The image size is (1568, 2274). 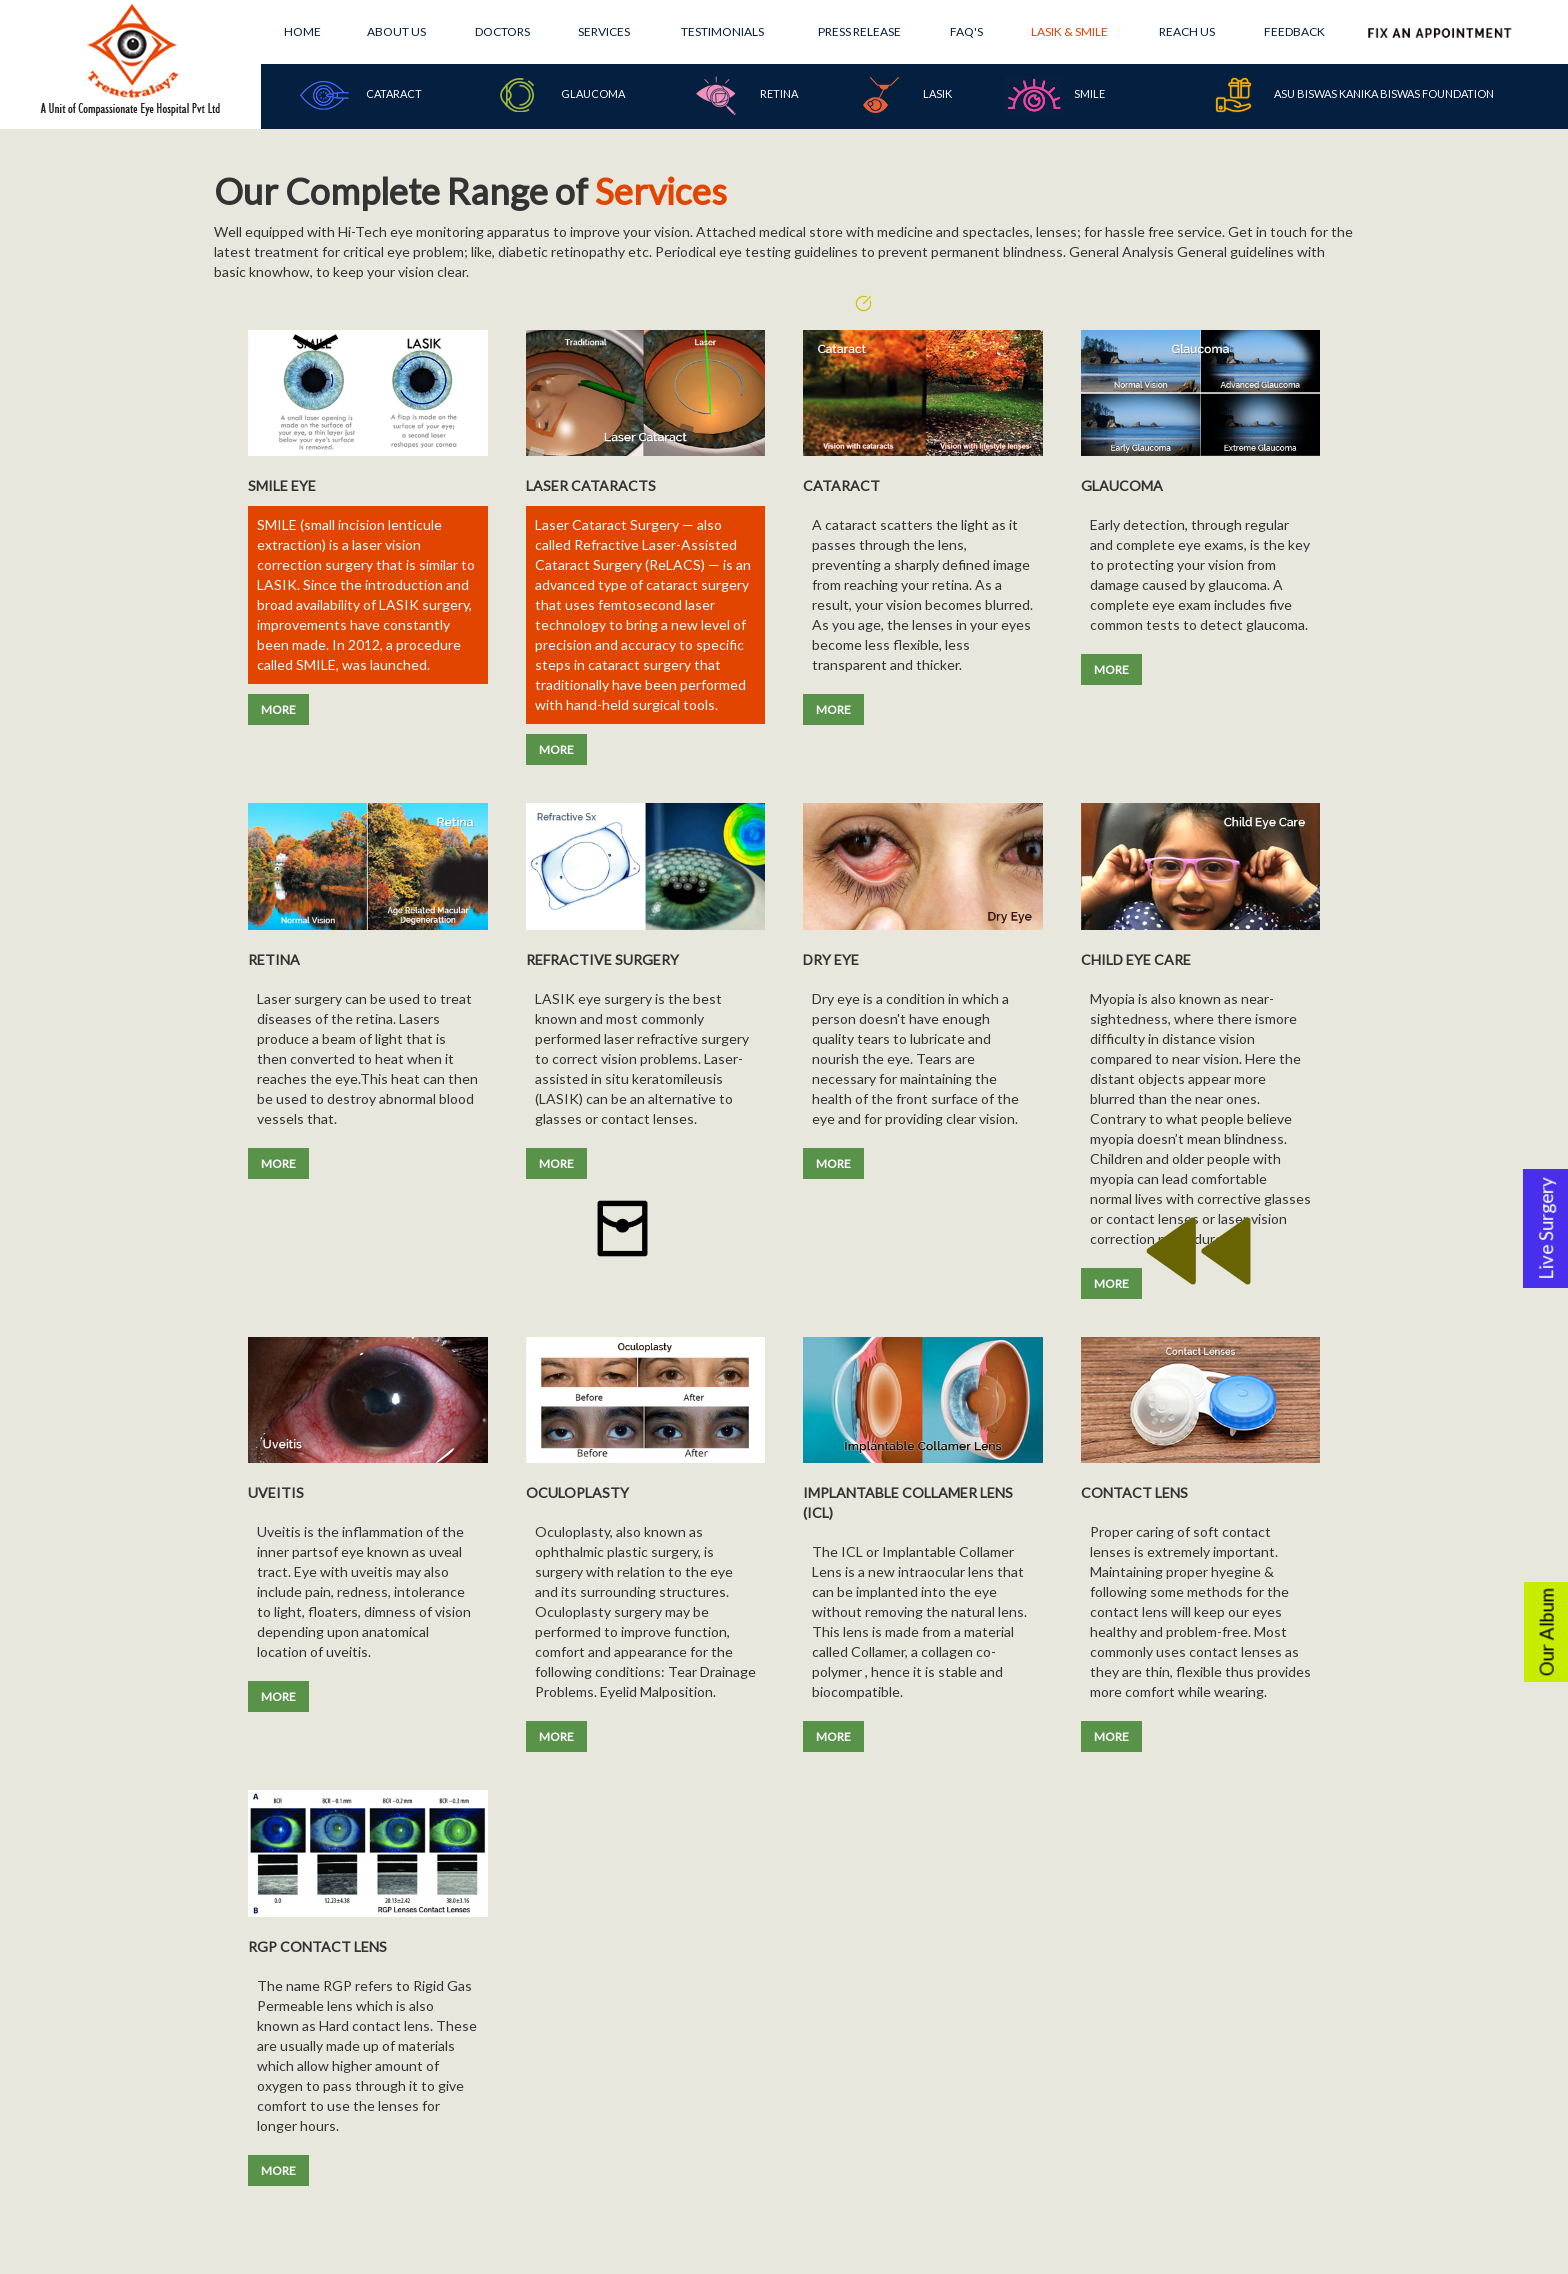 What do you see at coordinates (622, 1228) in the screenshot?
I see `send or receive a red packet (hongbao)` at bounding box center [622, 1228].